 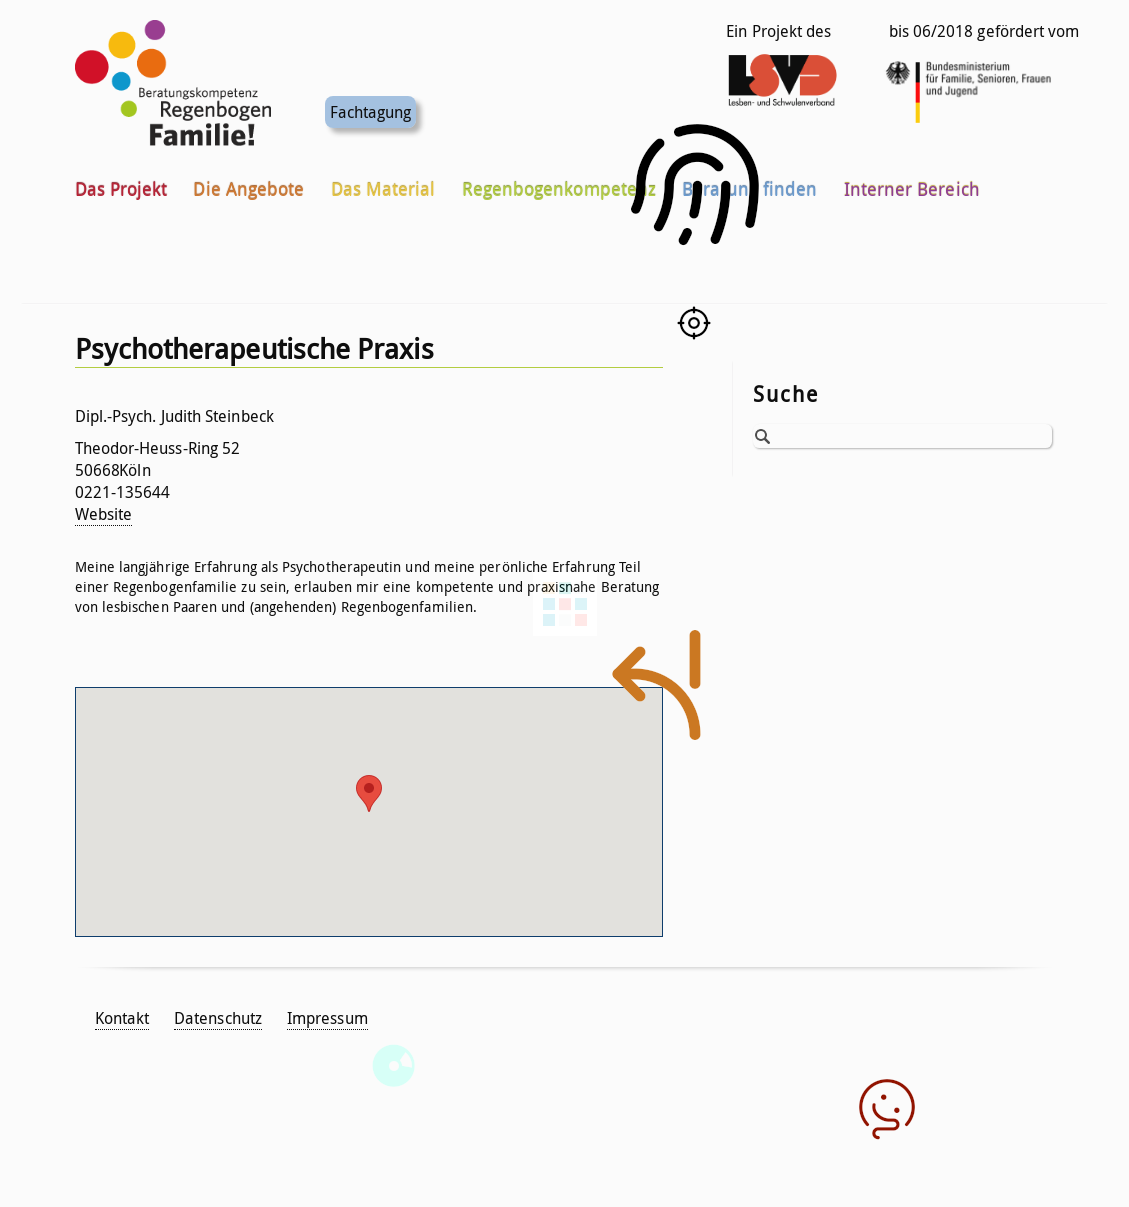 What do you see at coordinates (887, 1107) in the screenshot?
I see `indicates something is overwhelmingly good or impressive` at bounding box center [887, 1107].